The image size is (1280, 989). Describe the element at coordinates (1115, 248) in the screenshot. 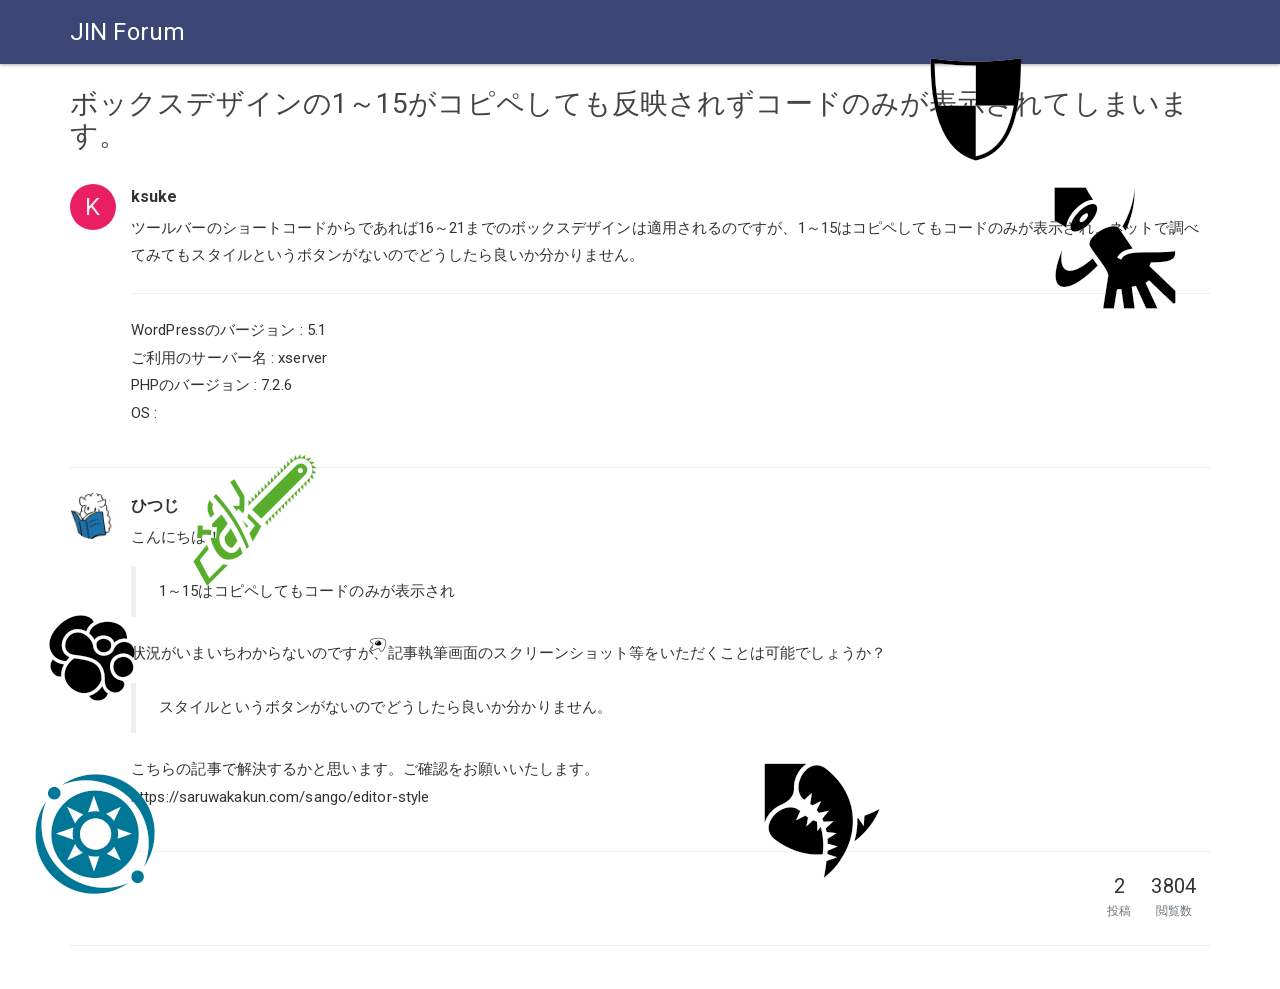

I see `indicates amputation or limb loss in a medical game context` at that location.